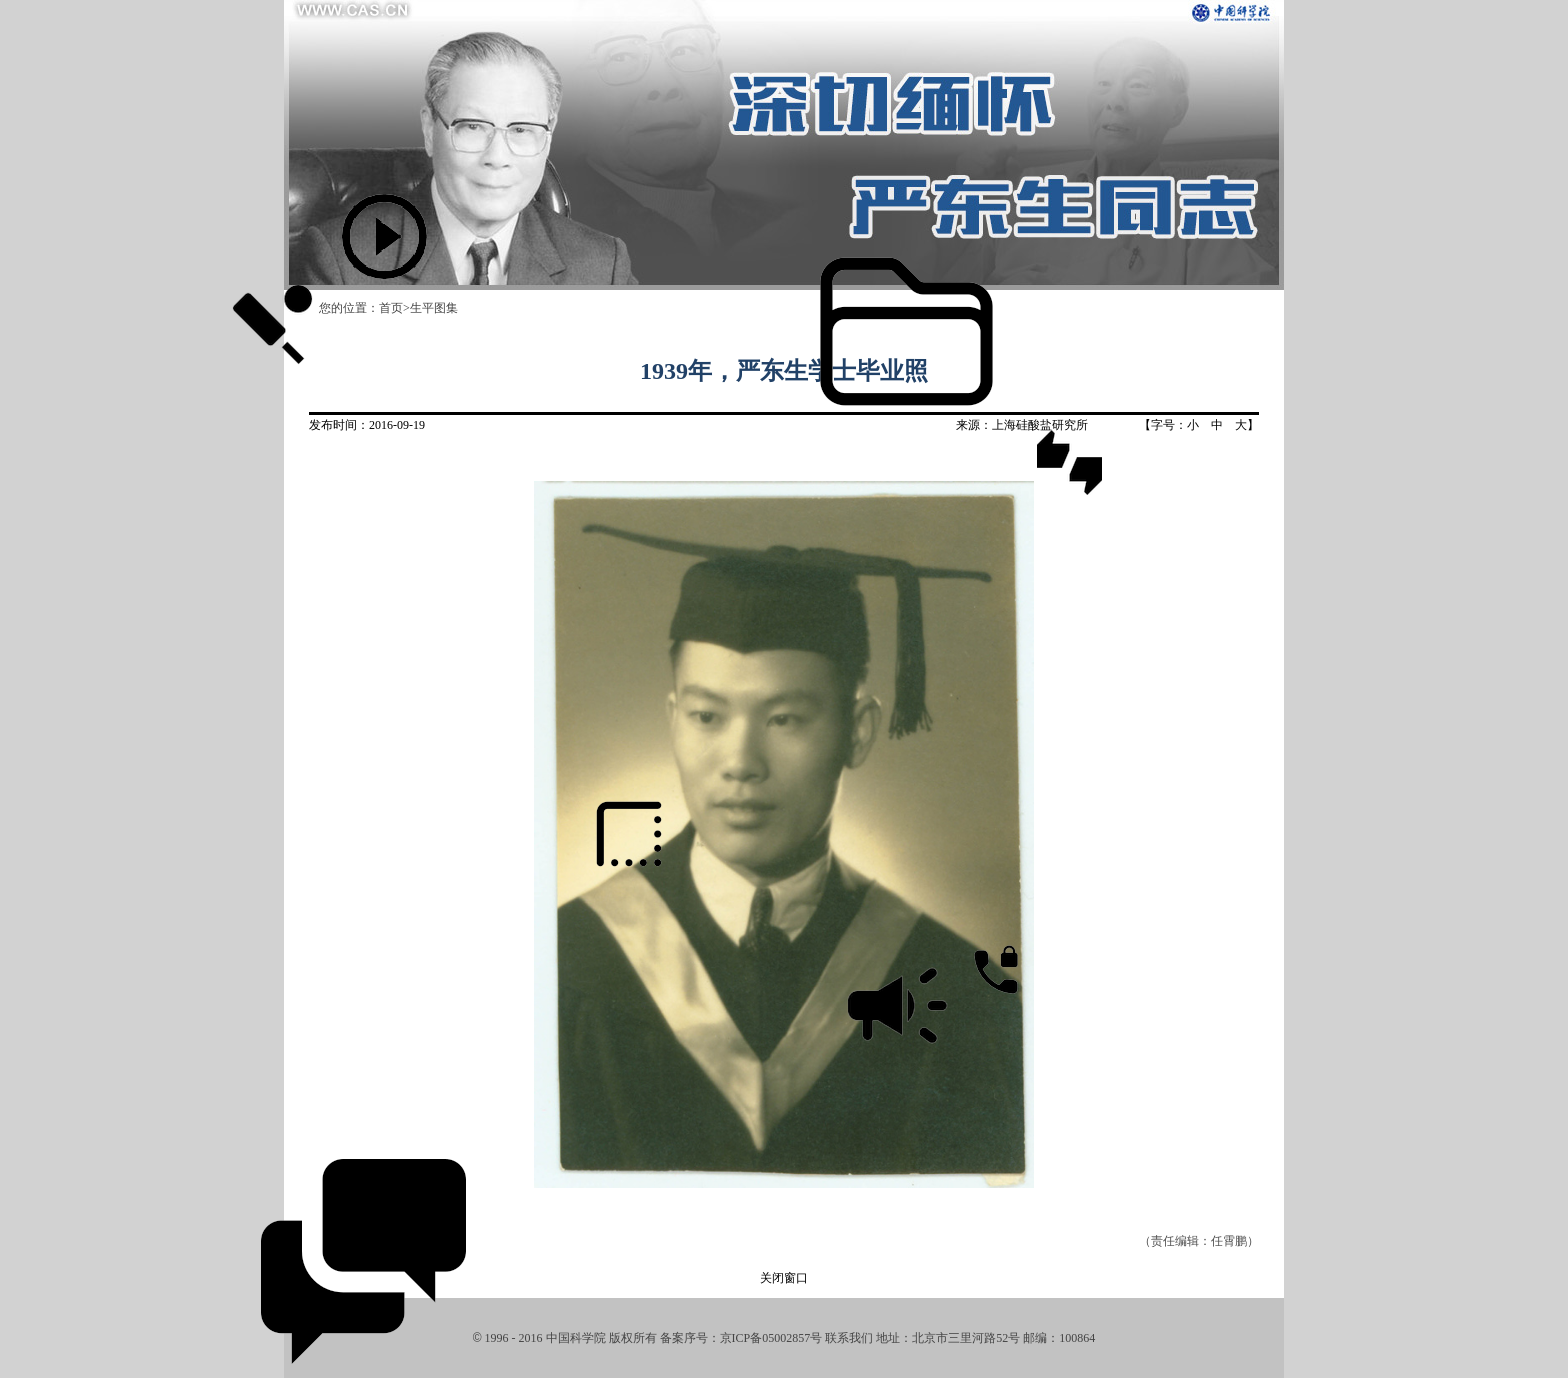 This screenshot has width=1568, height=1378. What do you see at coordinates (996, 972) in the screenshot?
I see `indicates phone or call features are locked` at bounding box center [996, 972].